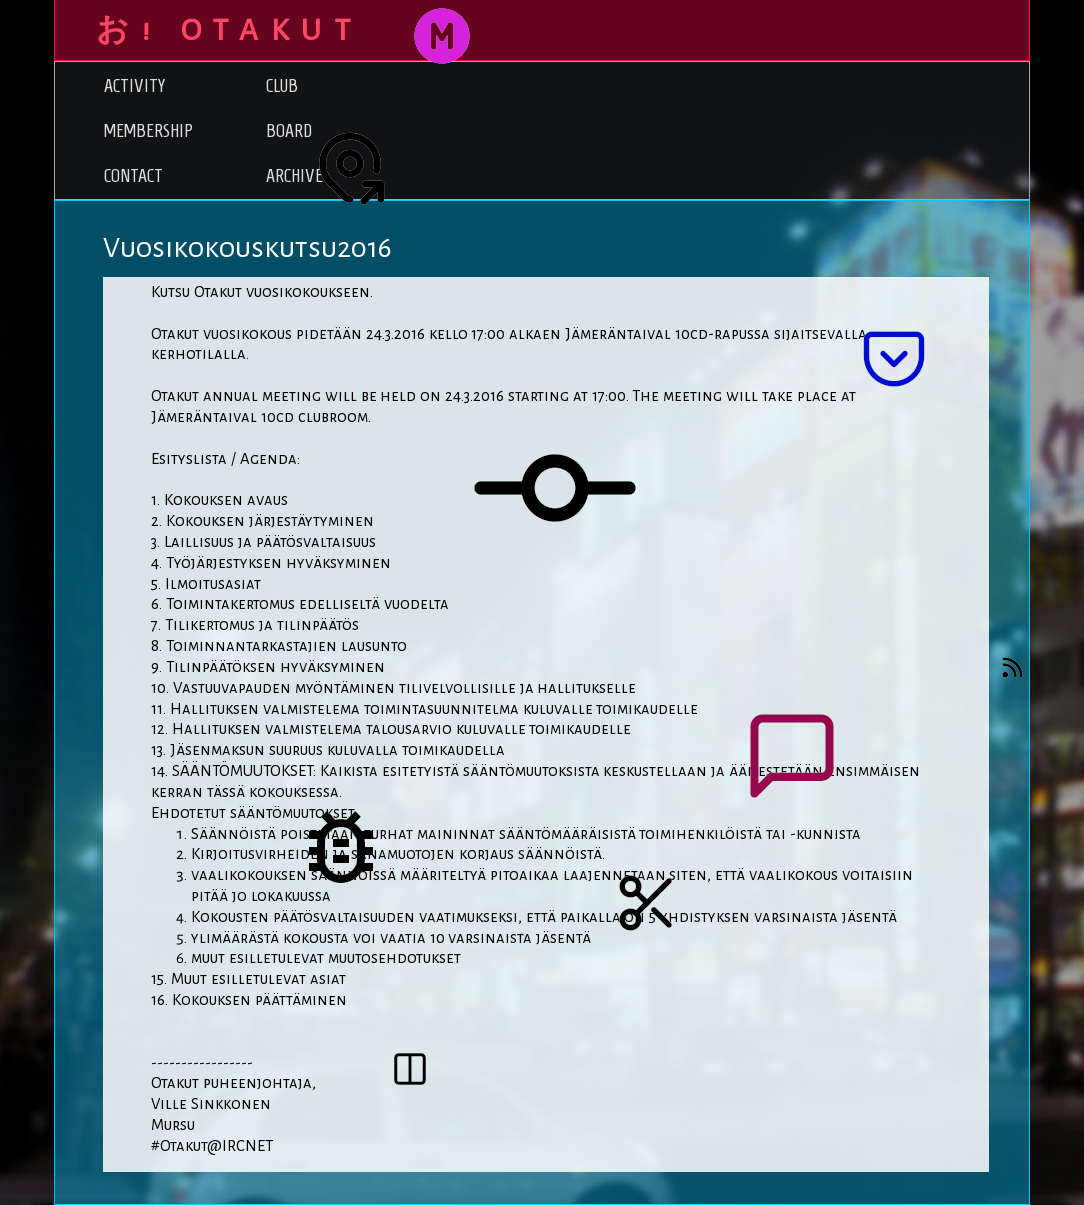 Image resolution: width=1084 pixels, height=1205 pixels. Describe the element at coordinates (894, 359) in the screenshot. I see `save to pocket app` at that location.